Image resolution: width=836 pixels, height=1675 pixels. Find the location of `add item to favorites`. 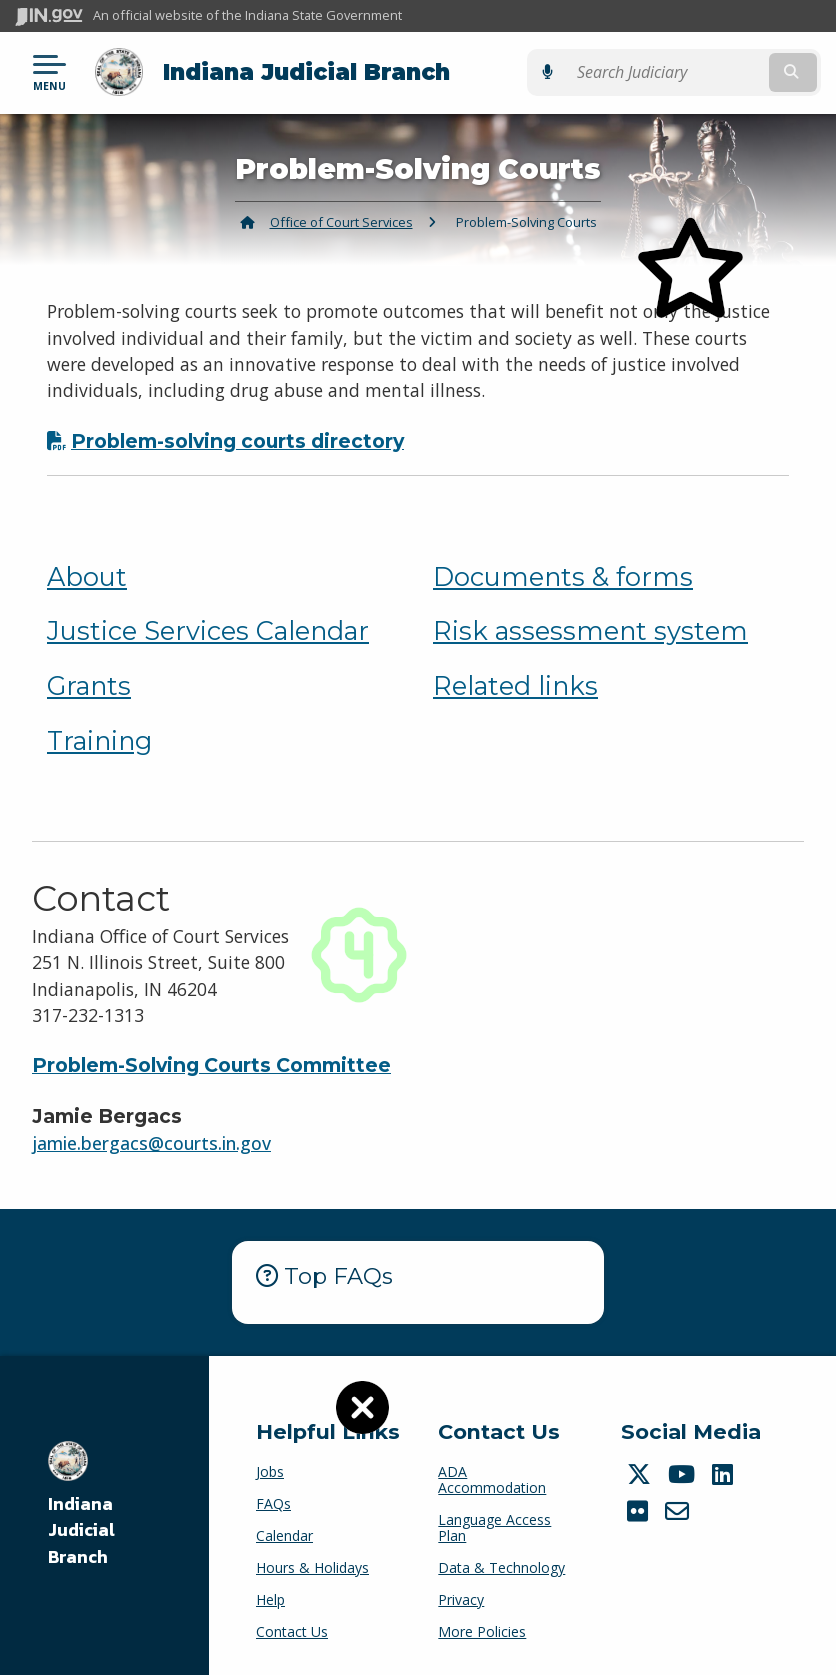

add item to favorites is located at coordinates (690, 272).